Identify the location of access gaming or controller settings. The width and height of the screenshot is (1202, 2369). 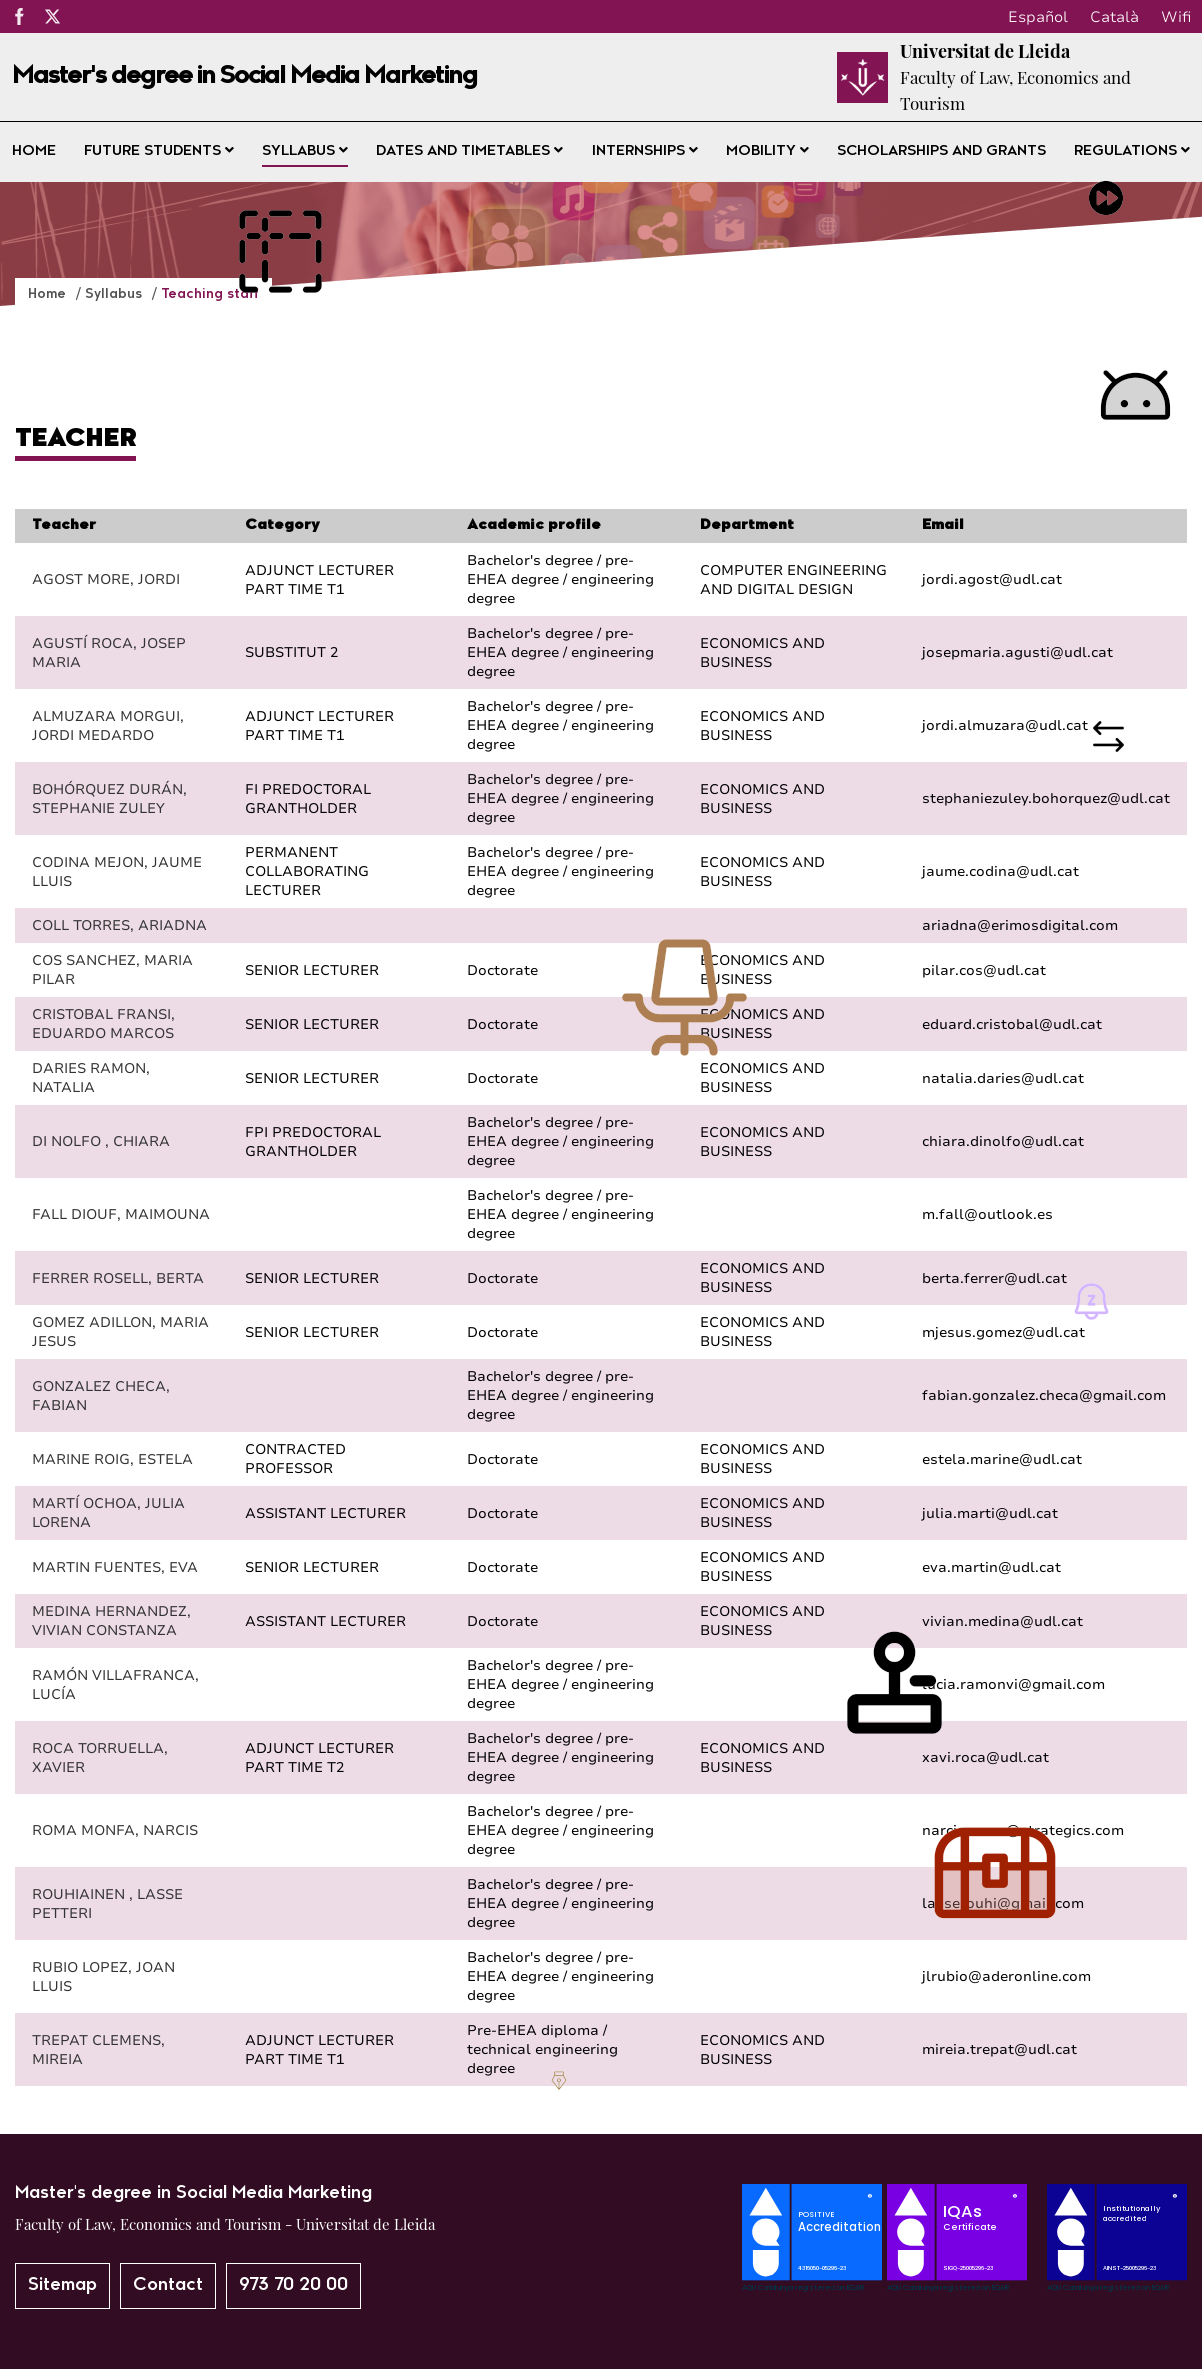
(894, 1686).